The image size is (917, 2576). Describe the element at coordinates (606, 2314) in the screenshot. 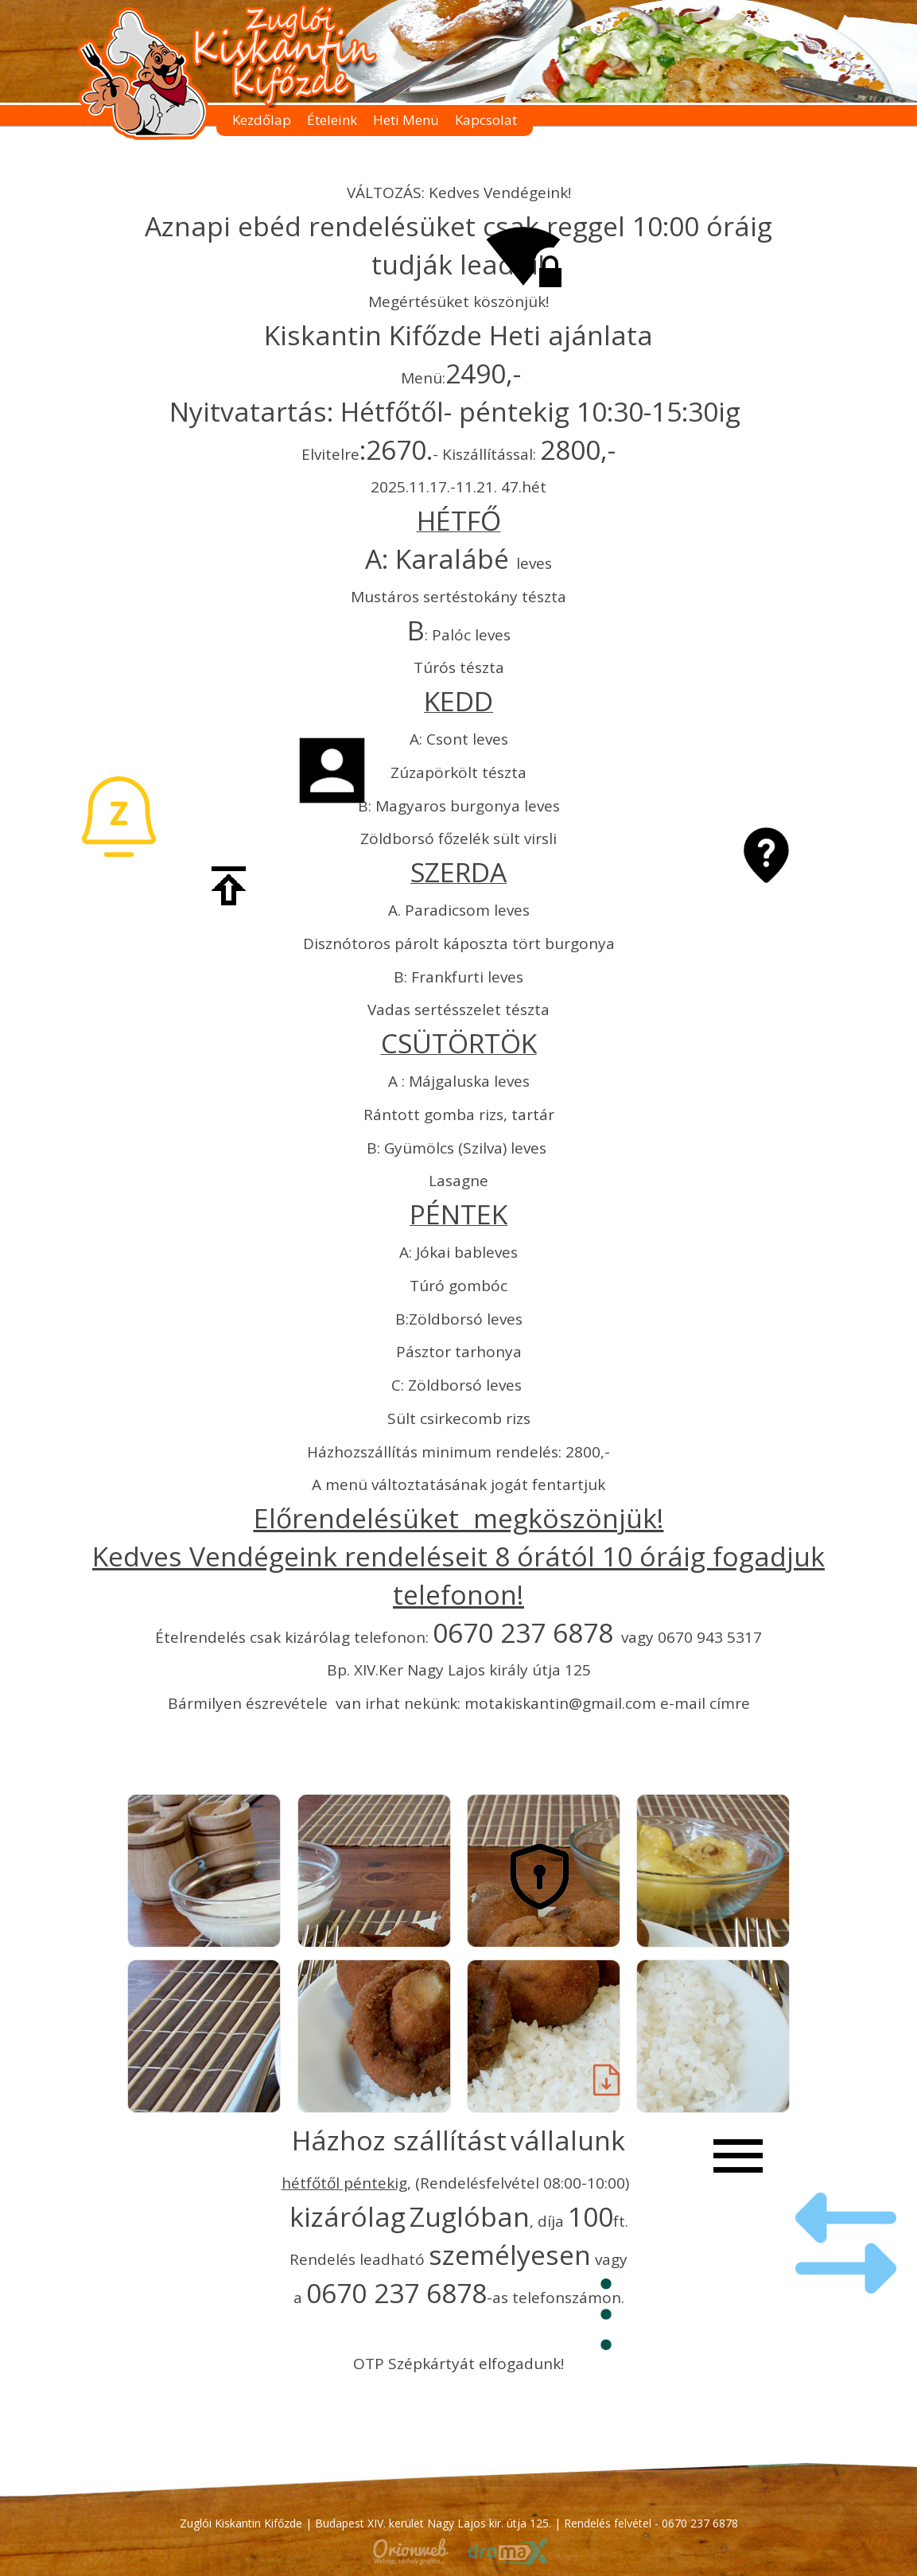

I see `open more options menu` at that location.